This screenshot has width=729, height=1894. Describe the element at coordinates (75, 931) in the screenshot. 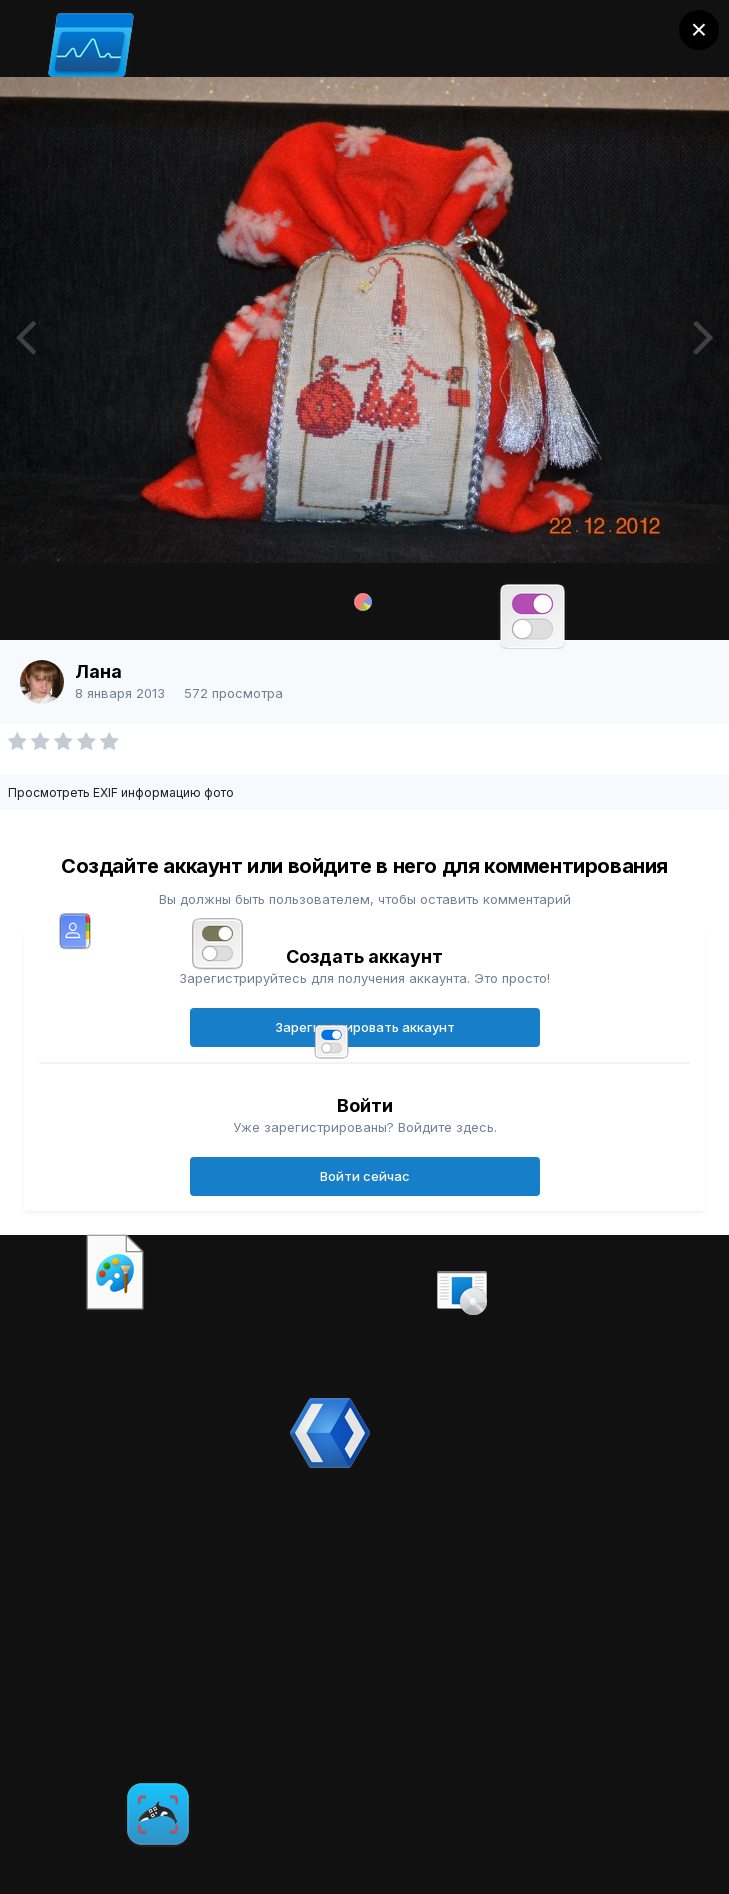

I see `open the contacts app` at that location.